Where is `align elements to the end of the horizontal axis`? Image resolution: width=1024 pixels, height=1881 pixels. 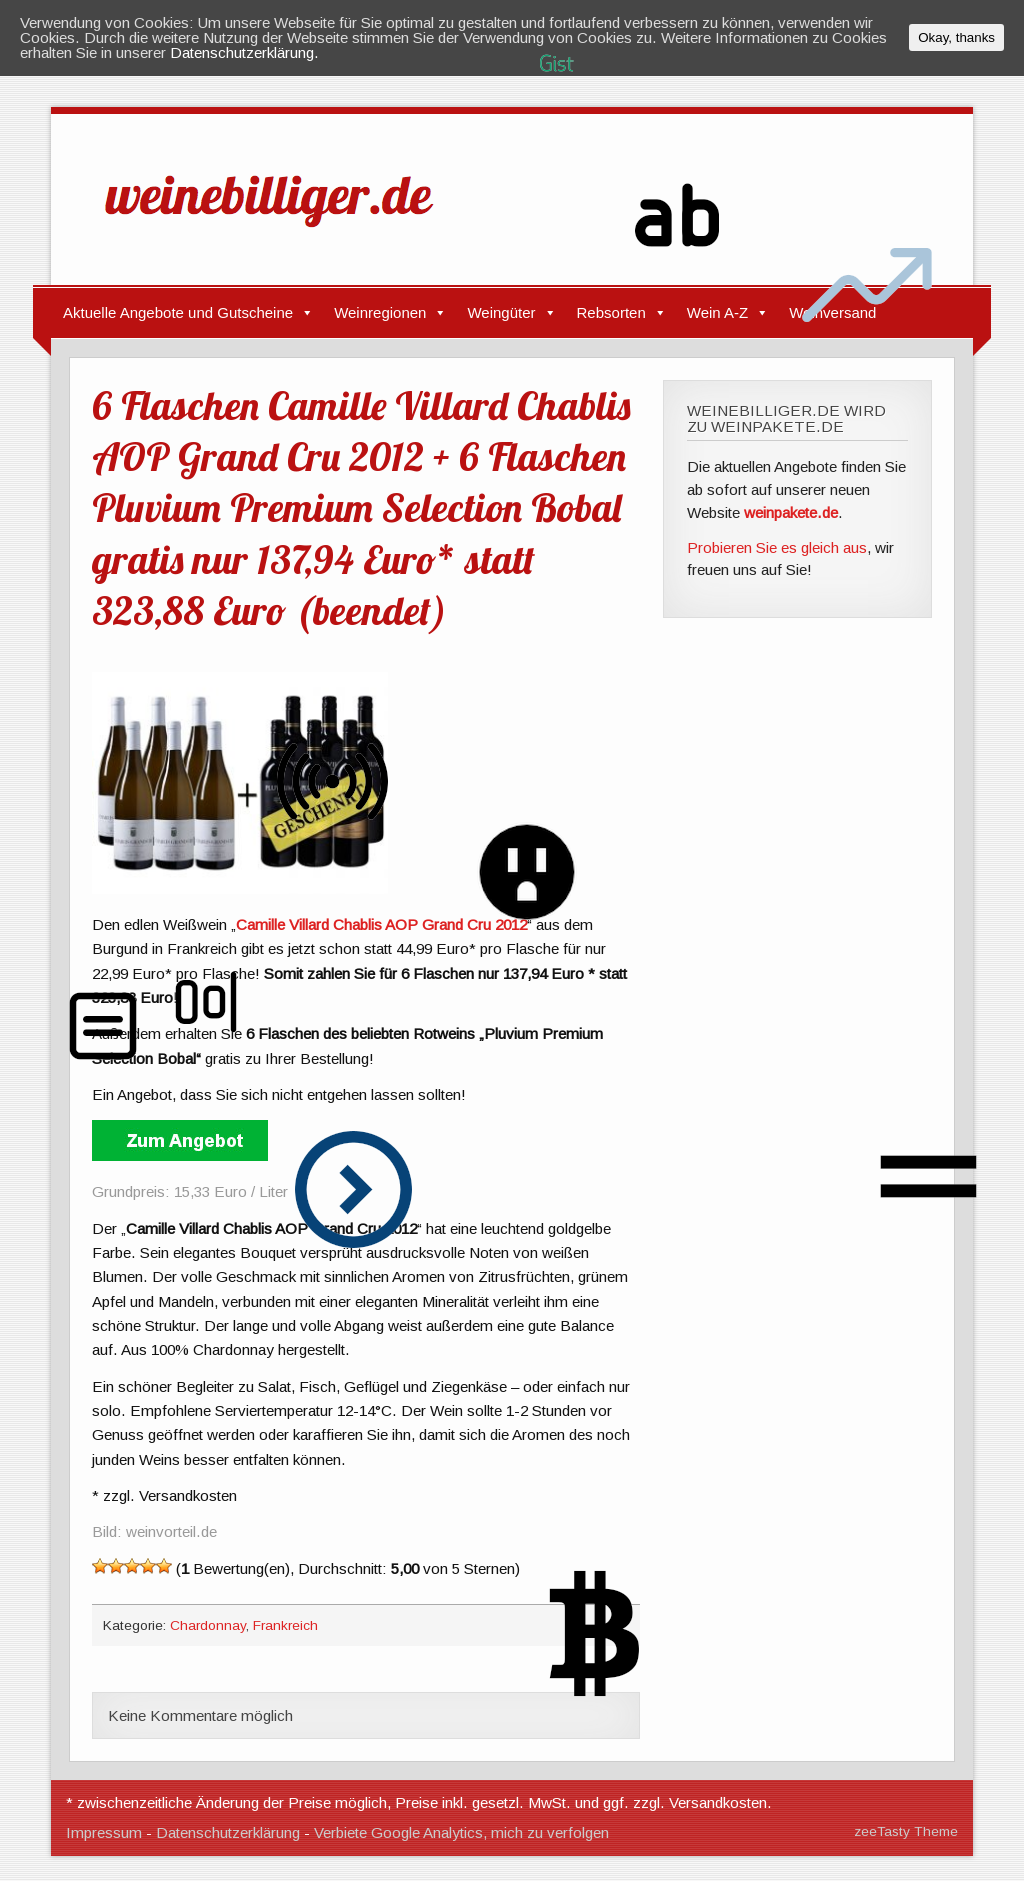
align elements to the end of the horizontal axis is located at coordinates (206, 1002).